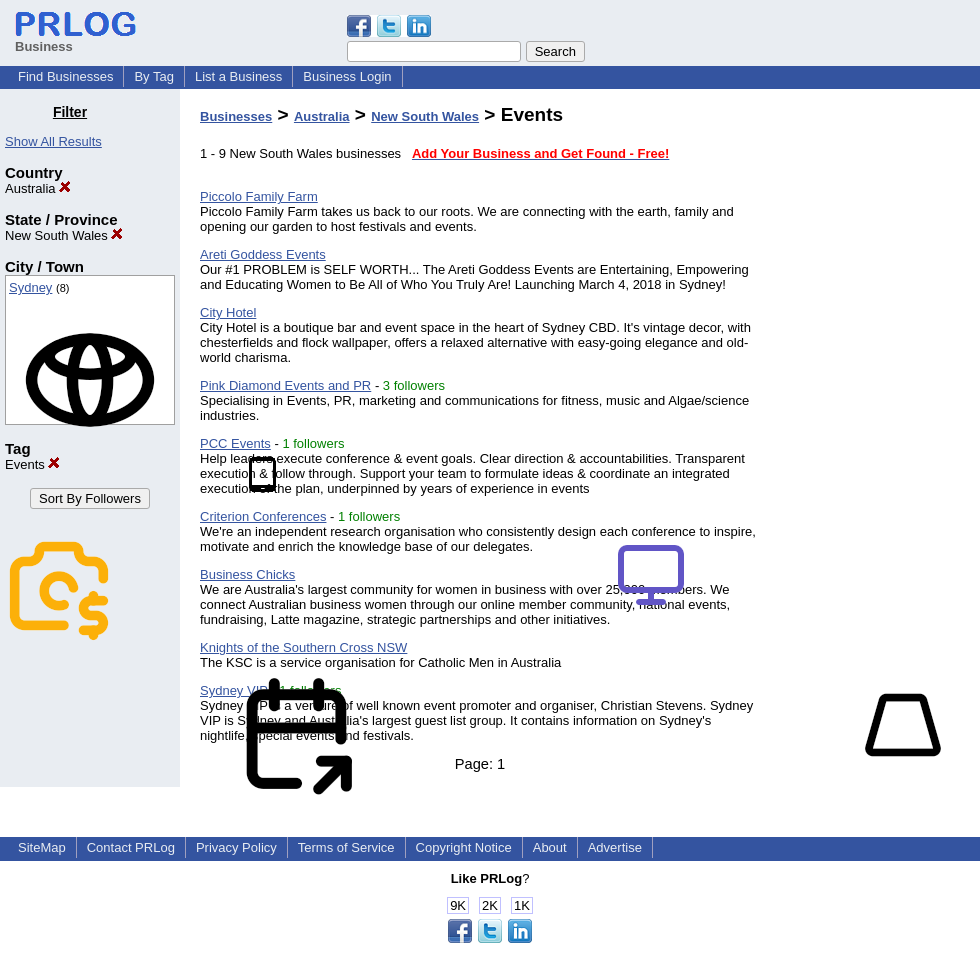 This screenshot has width=980, height=976. What do you see at coordinates (651, 575) in the screenshot?
I see `switch to desktop display mode` at bounding box center [651, 575].